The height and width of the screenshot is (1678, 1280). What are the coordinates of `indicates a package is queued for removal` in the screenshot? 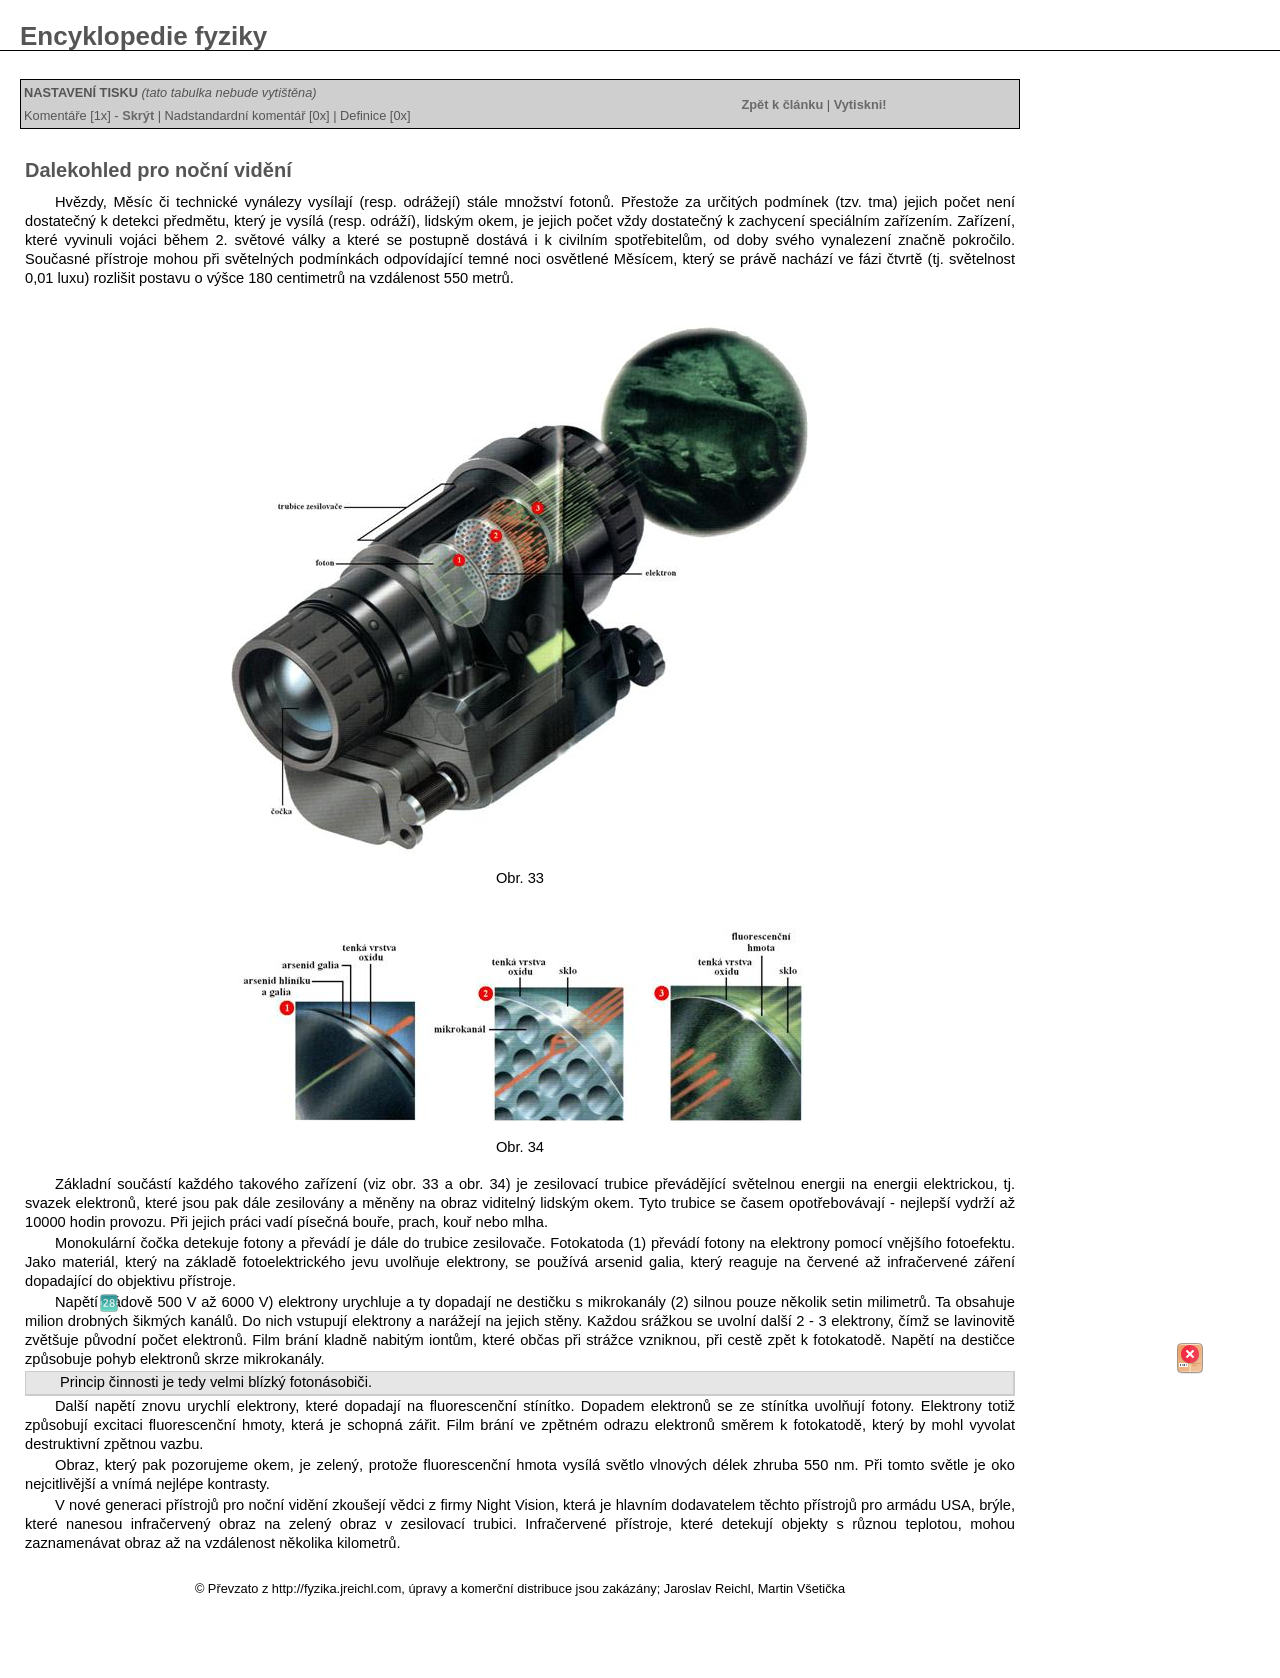 It's located at (1190, 1358).